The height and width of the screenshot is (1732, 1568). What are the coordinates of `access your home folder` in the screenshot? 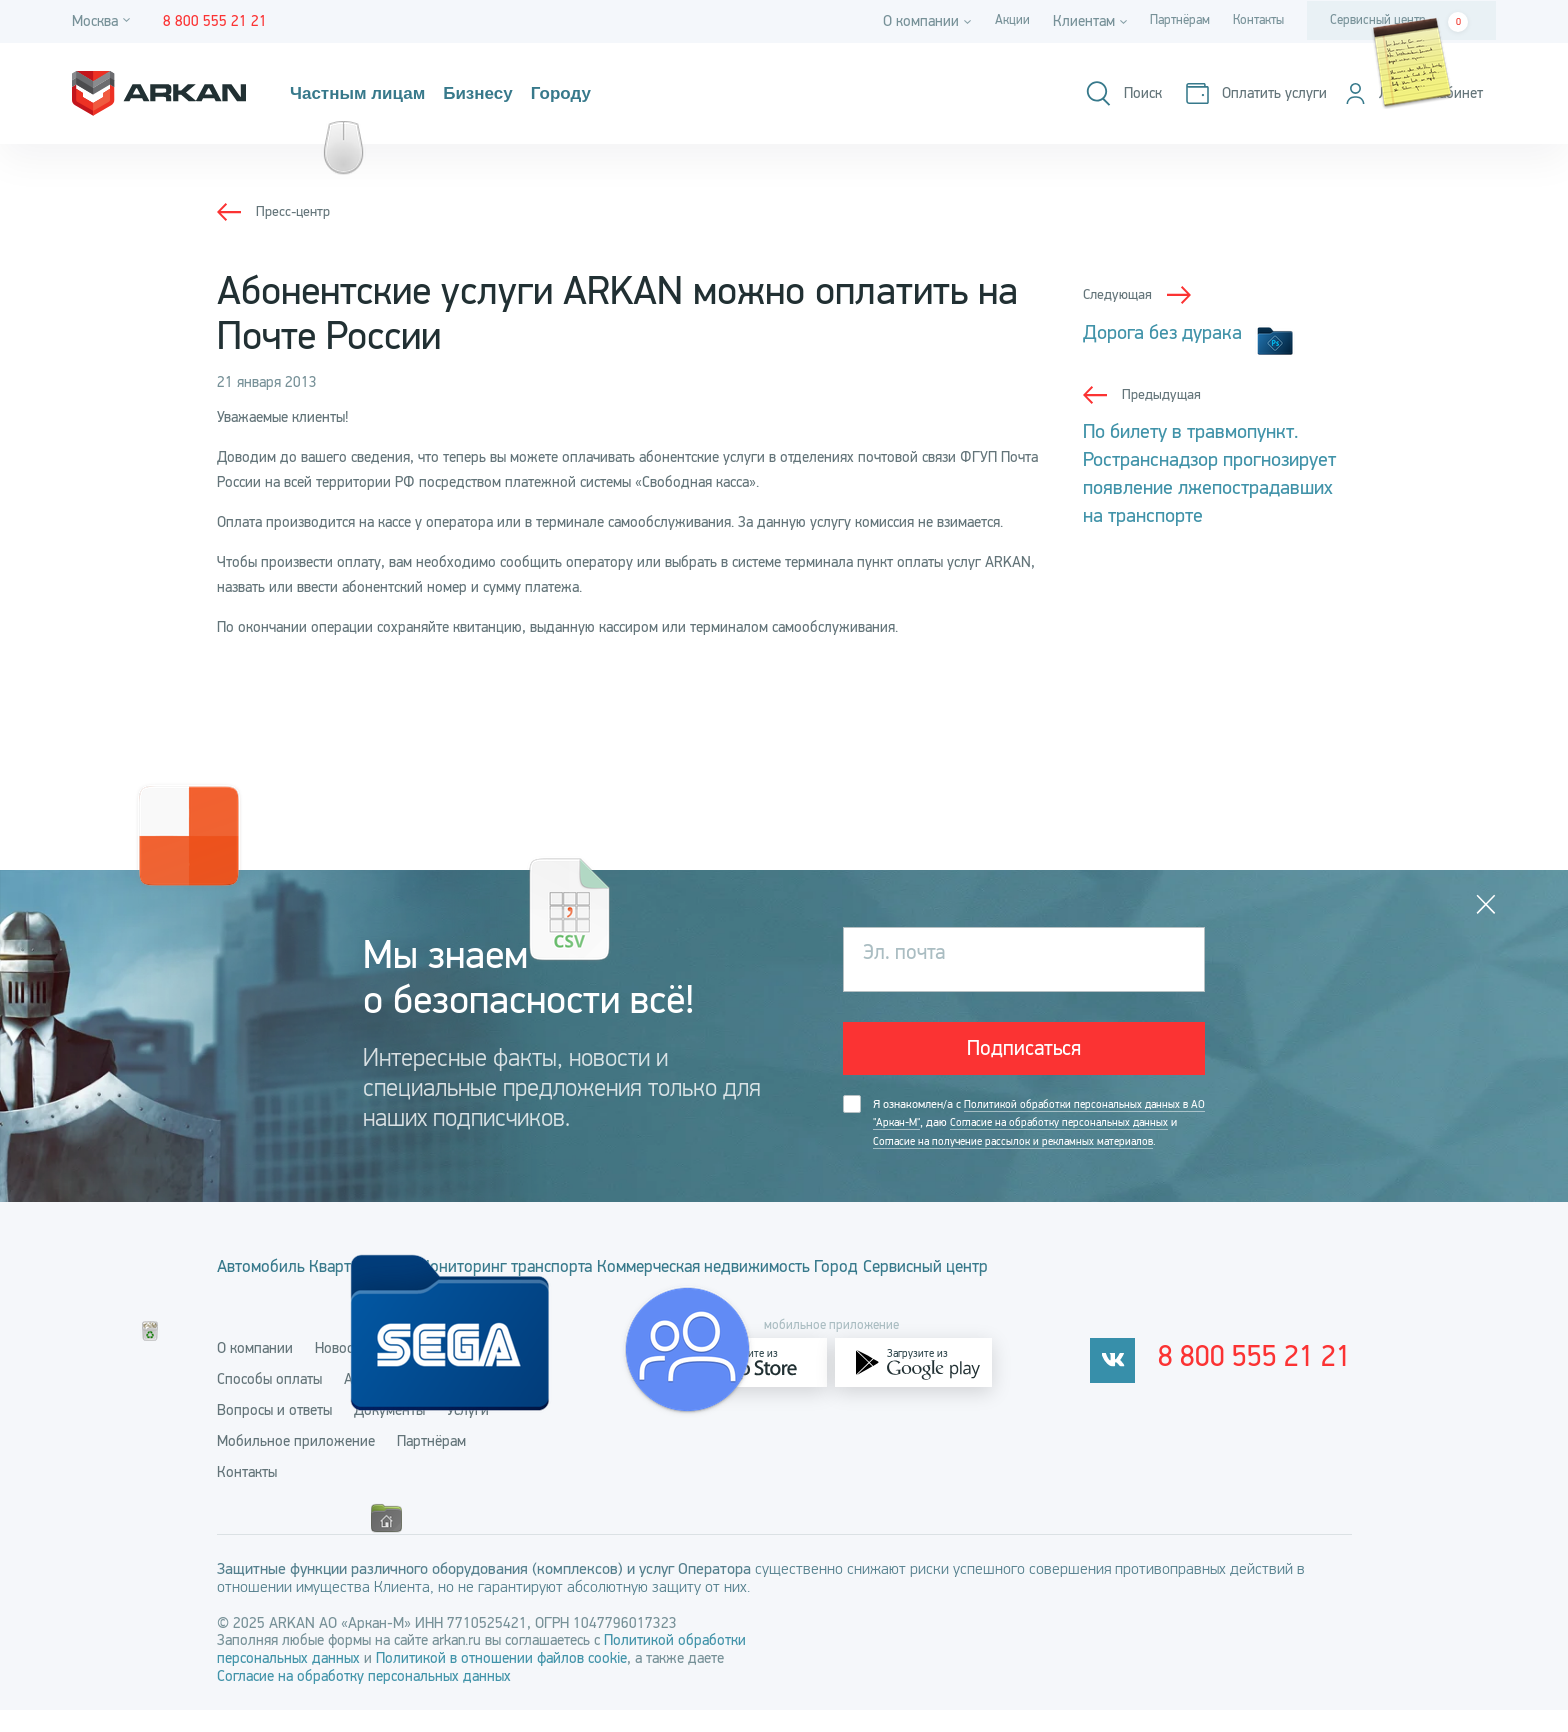 It's located at (386, 1517).